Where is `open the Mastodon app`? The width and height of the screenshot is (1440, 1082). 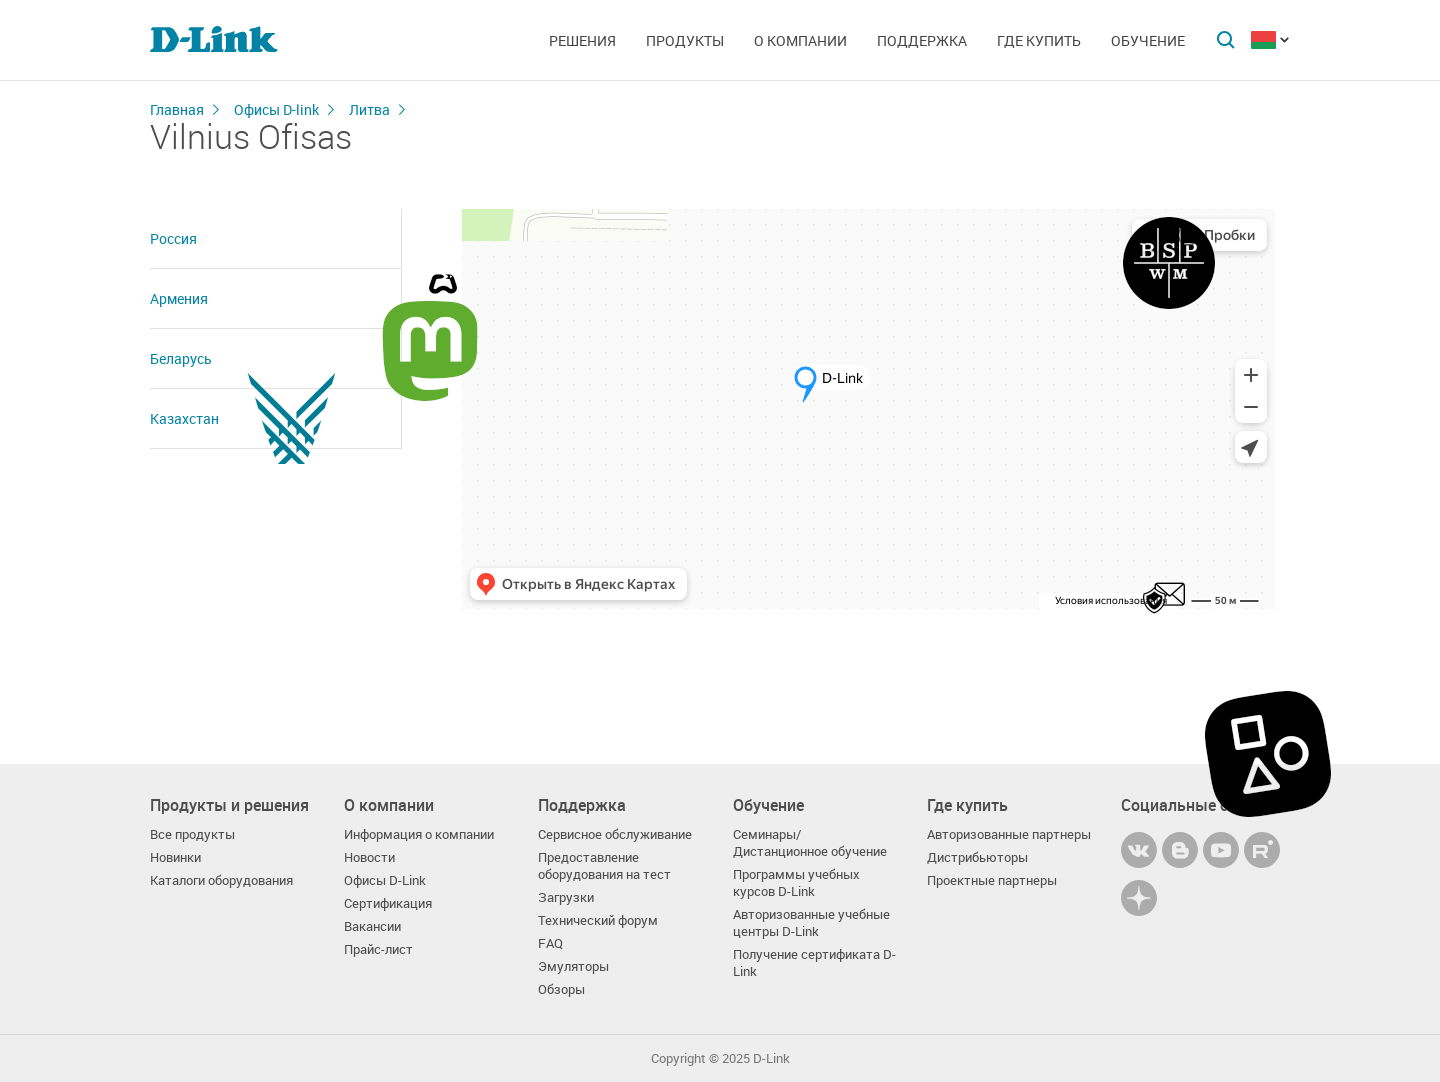
open the Mastodon app is located at coordinates (430, 351).